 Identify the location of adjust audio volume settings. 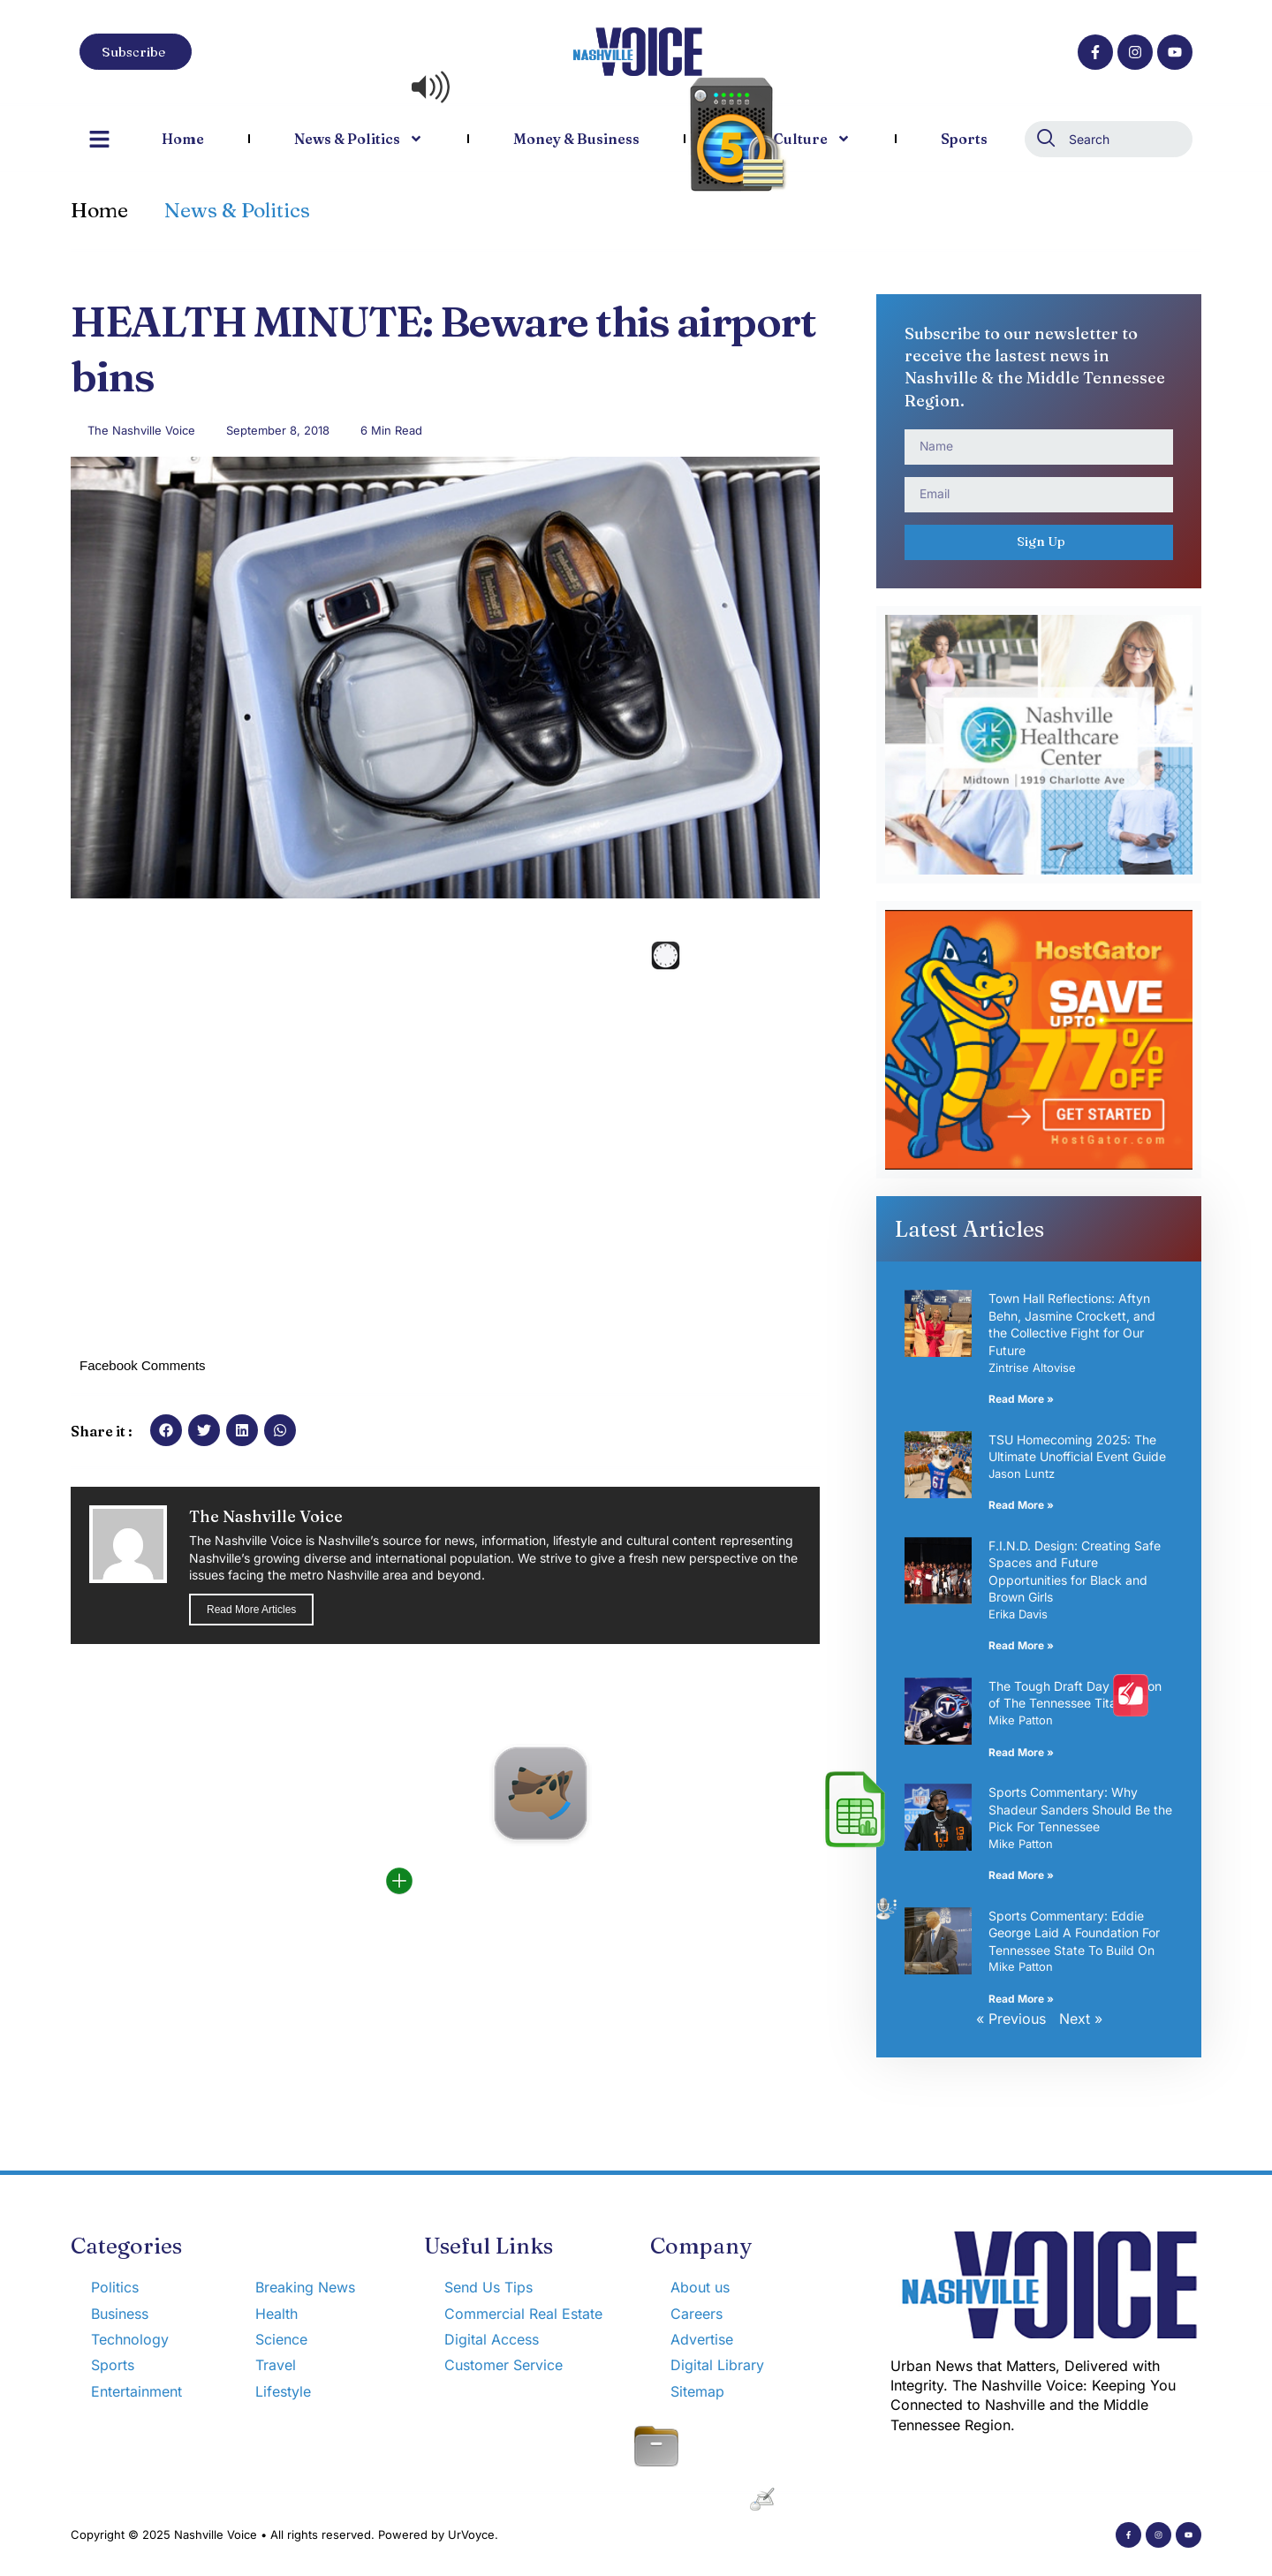
(430, 87).